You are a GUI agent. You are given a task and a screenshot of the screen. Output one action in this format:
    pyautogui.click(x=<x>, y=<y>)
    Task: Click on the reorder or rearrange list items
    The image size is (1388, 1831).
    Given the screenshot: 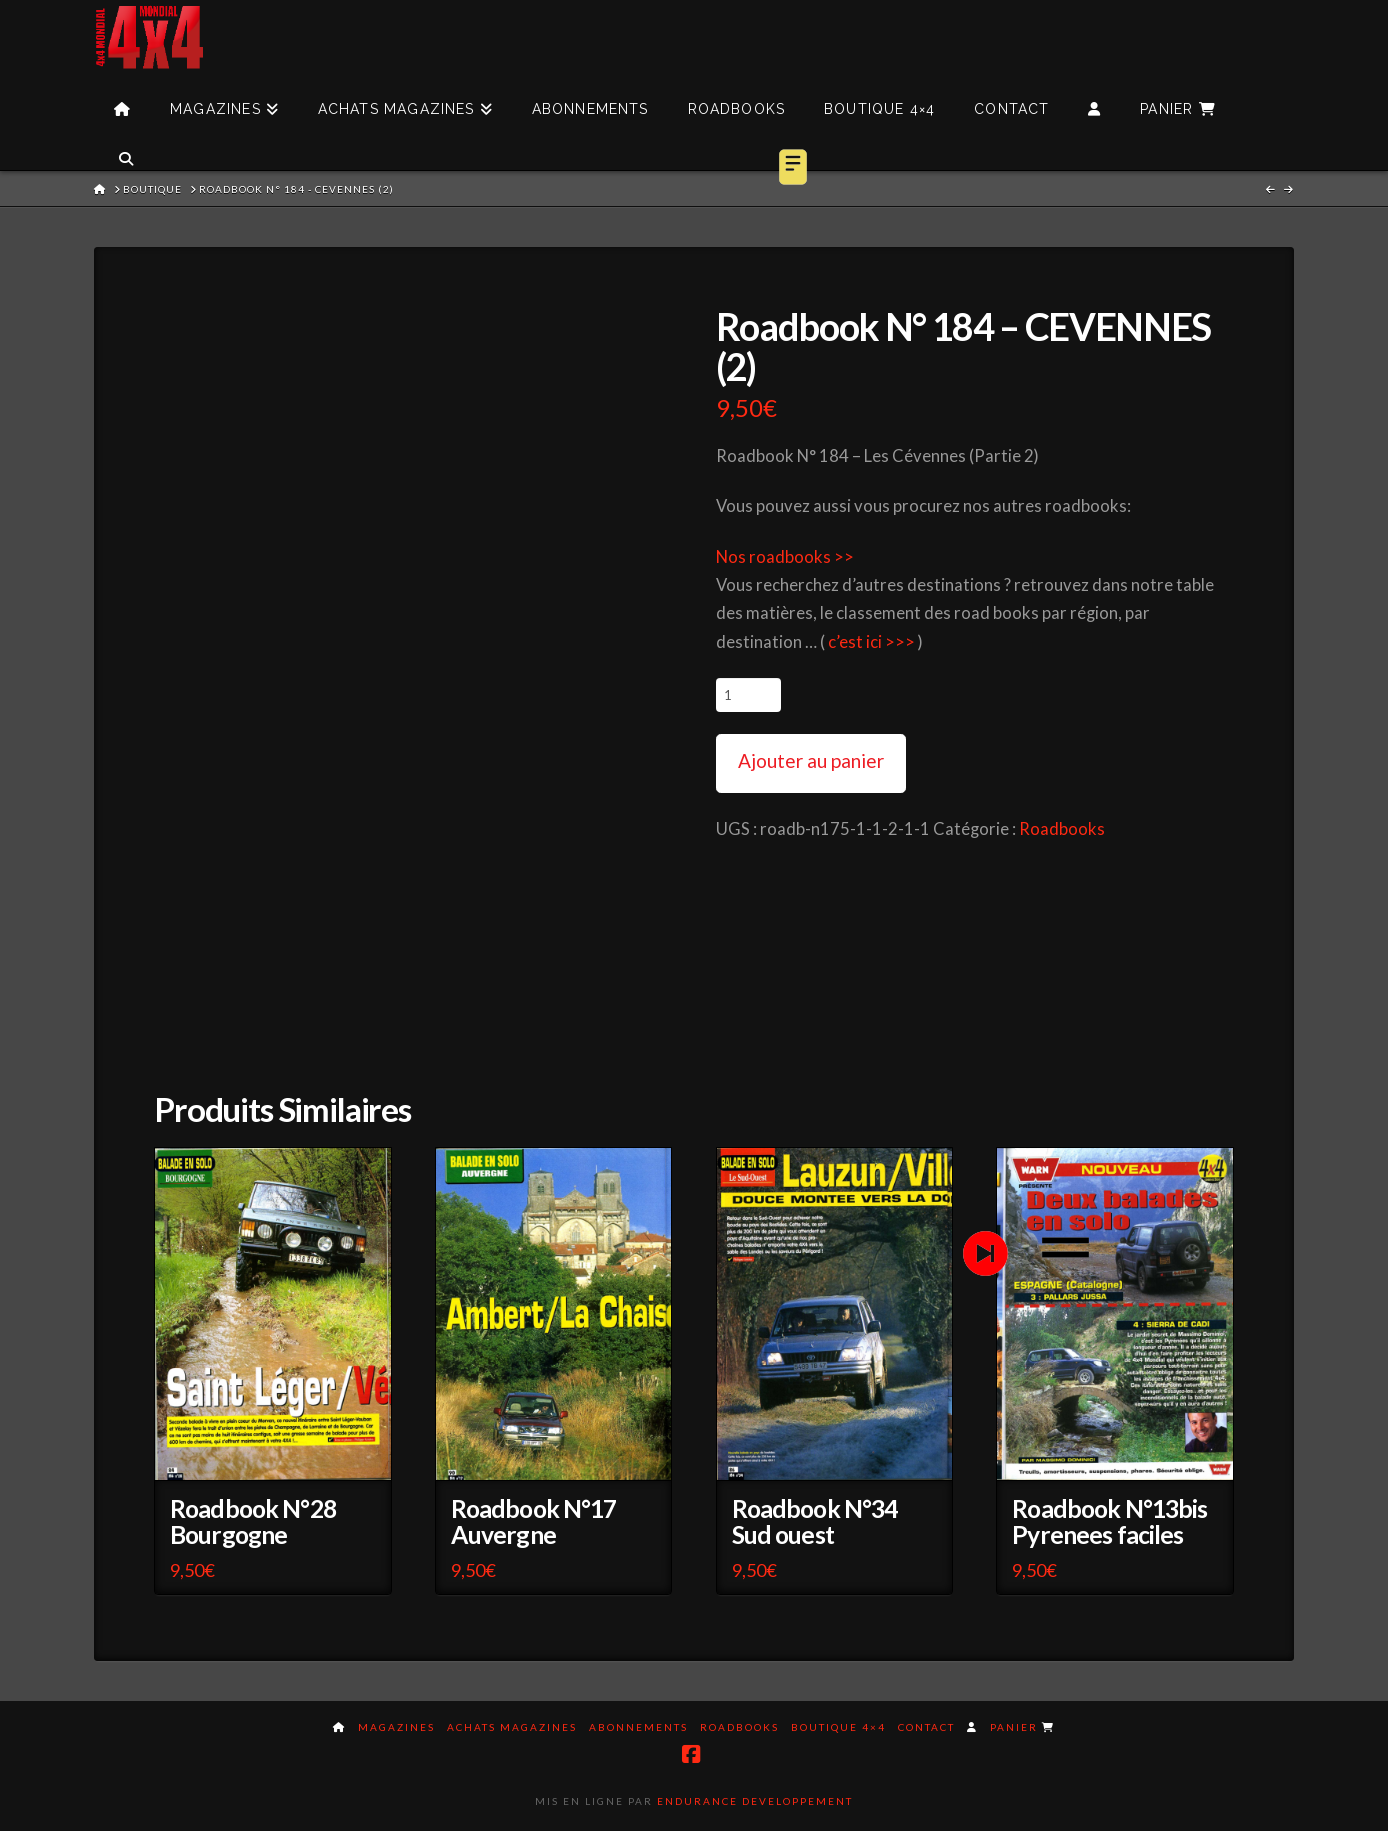 What is the action you would take?
    pyautogui.click(x=1065, y=1247)
    